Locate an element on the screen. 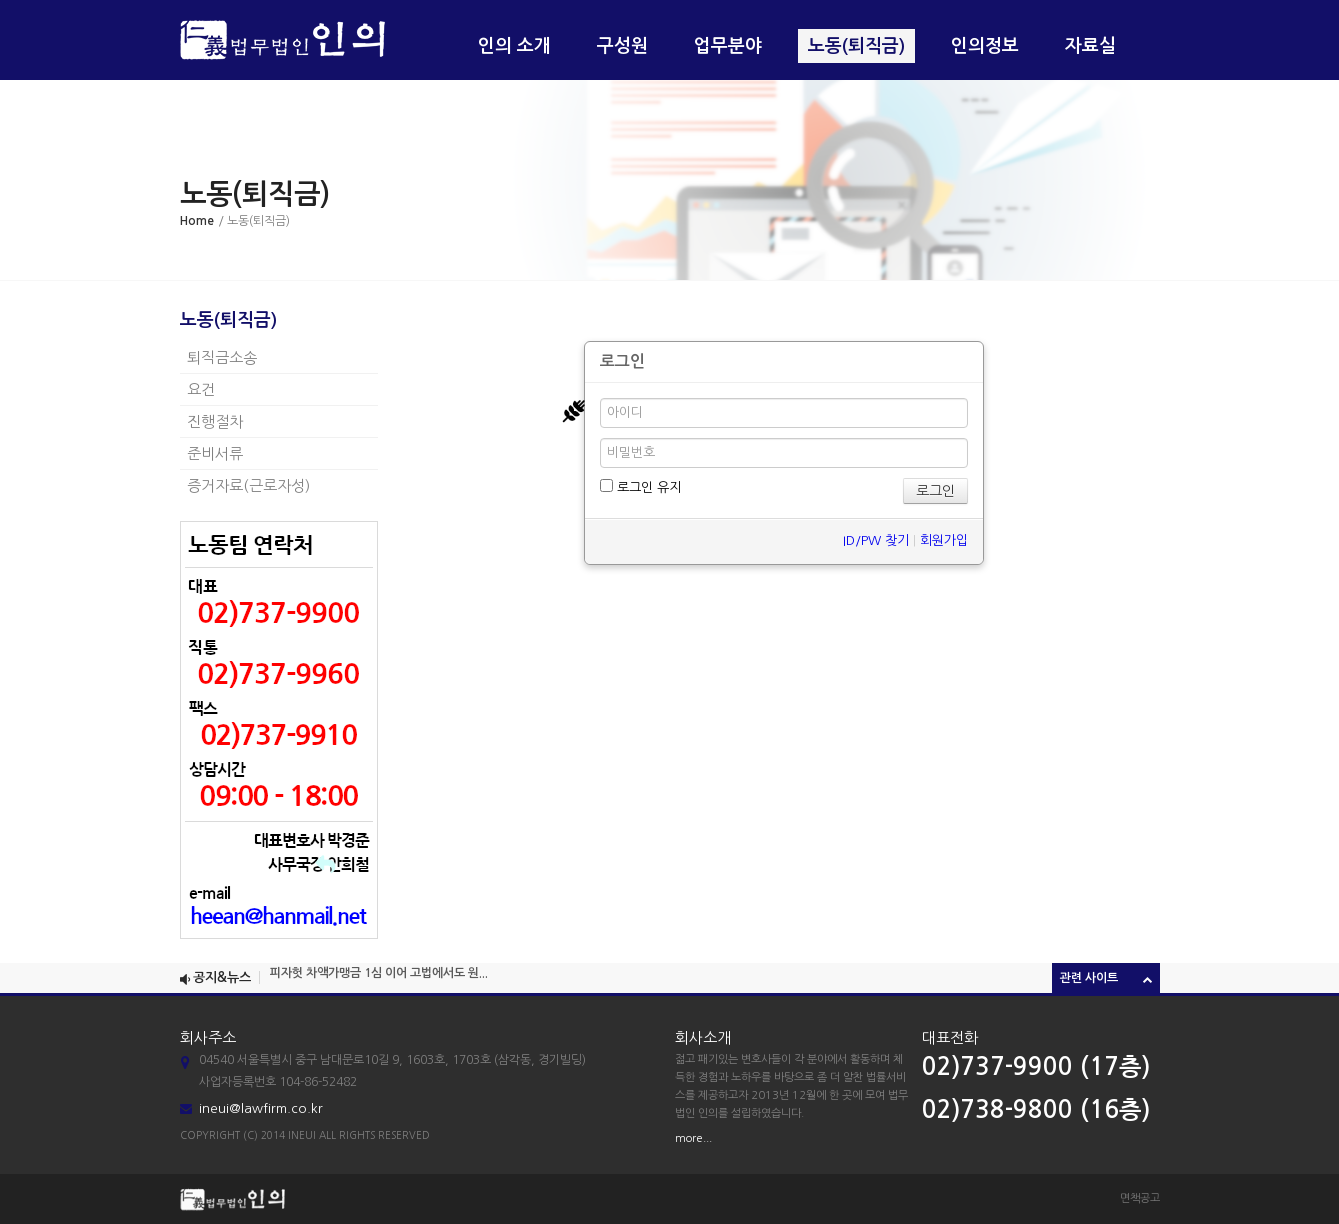 The image size is (1339, 1224). indicates grain or wheat-based ingredients is located at coordinates (574, 410).